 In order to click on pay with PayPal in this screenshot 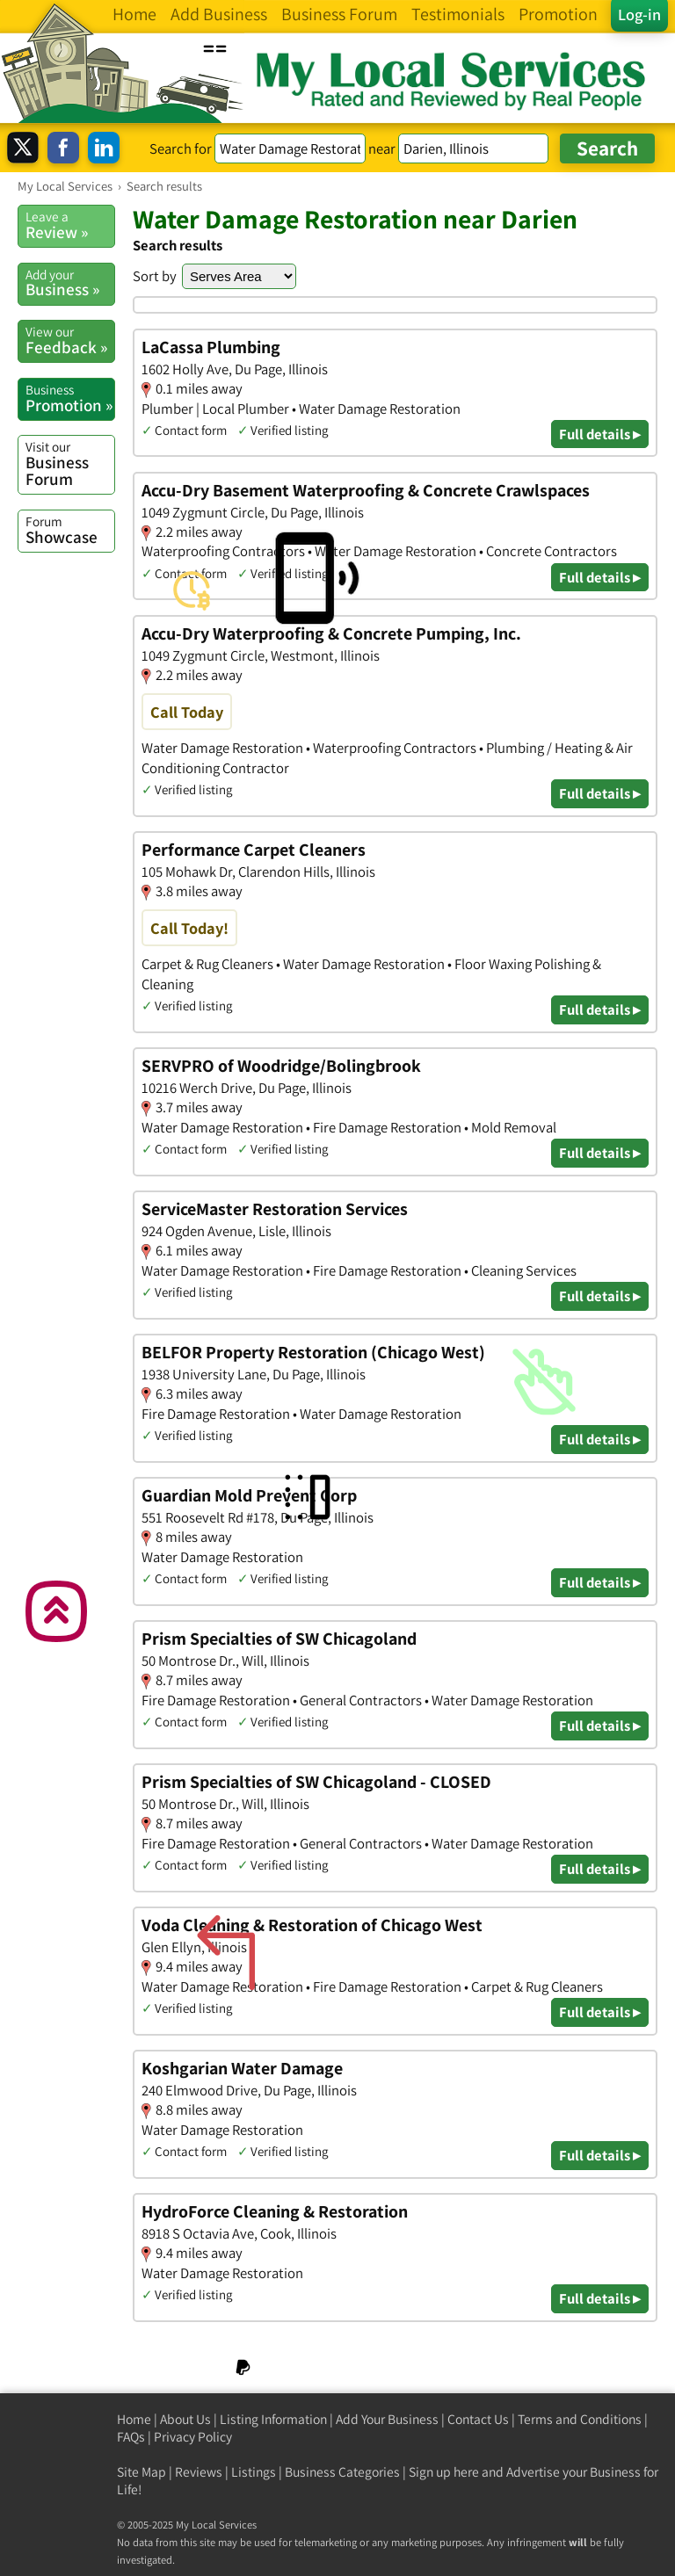, I will do `click(243, 2367)`.